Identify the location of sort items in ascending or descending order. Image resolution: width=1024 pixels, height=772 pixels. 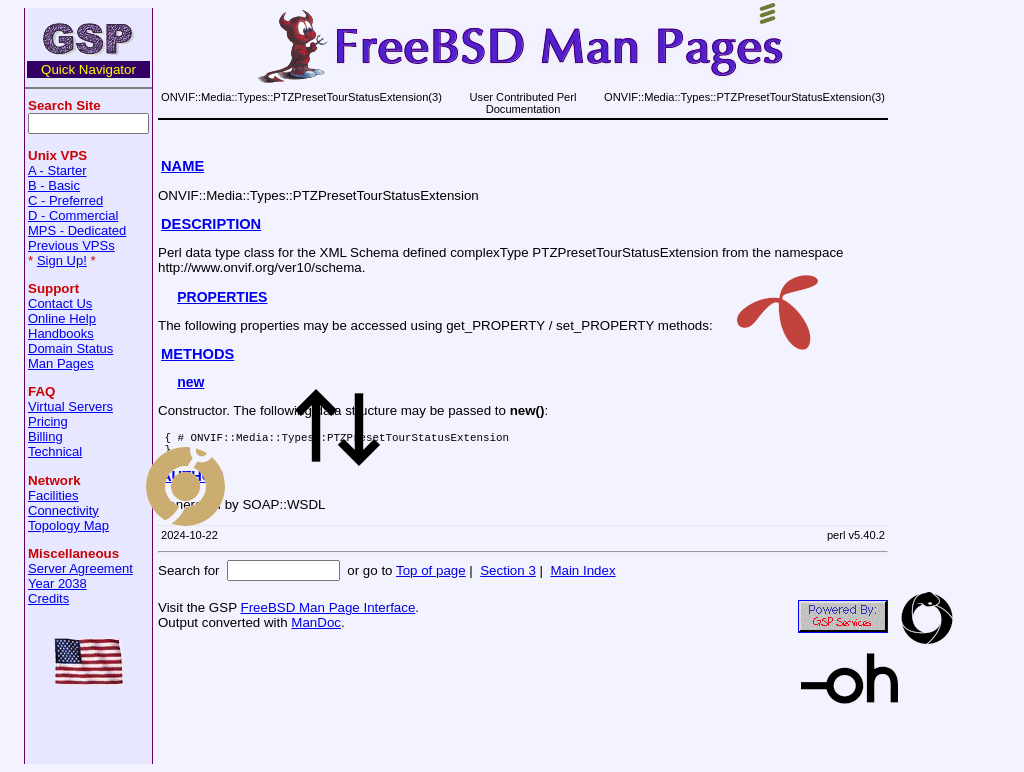
(337, 427).